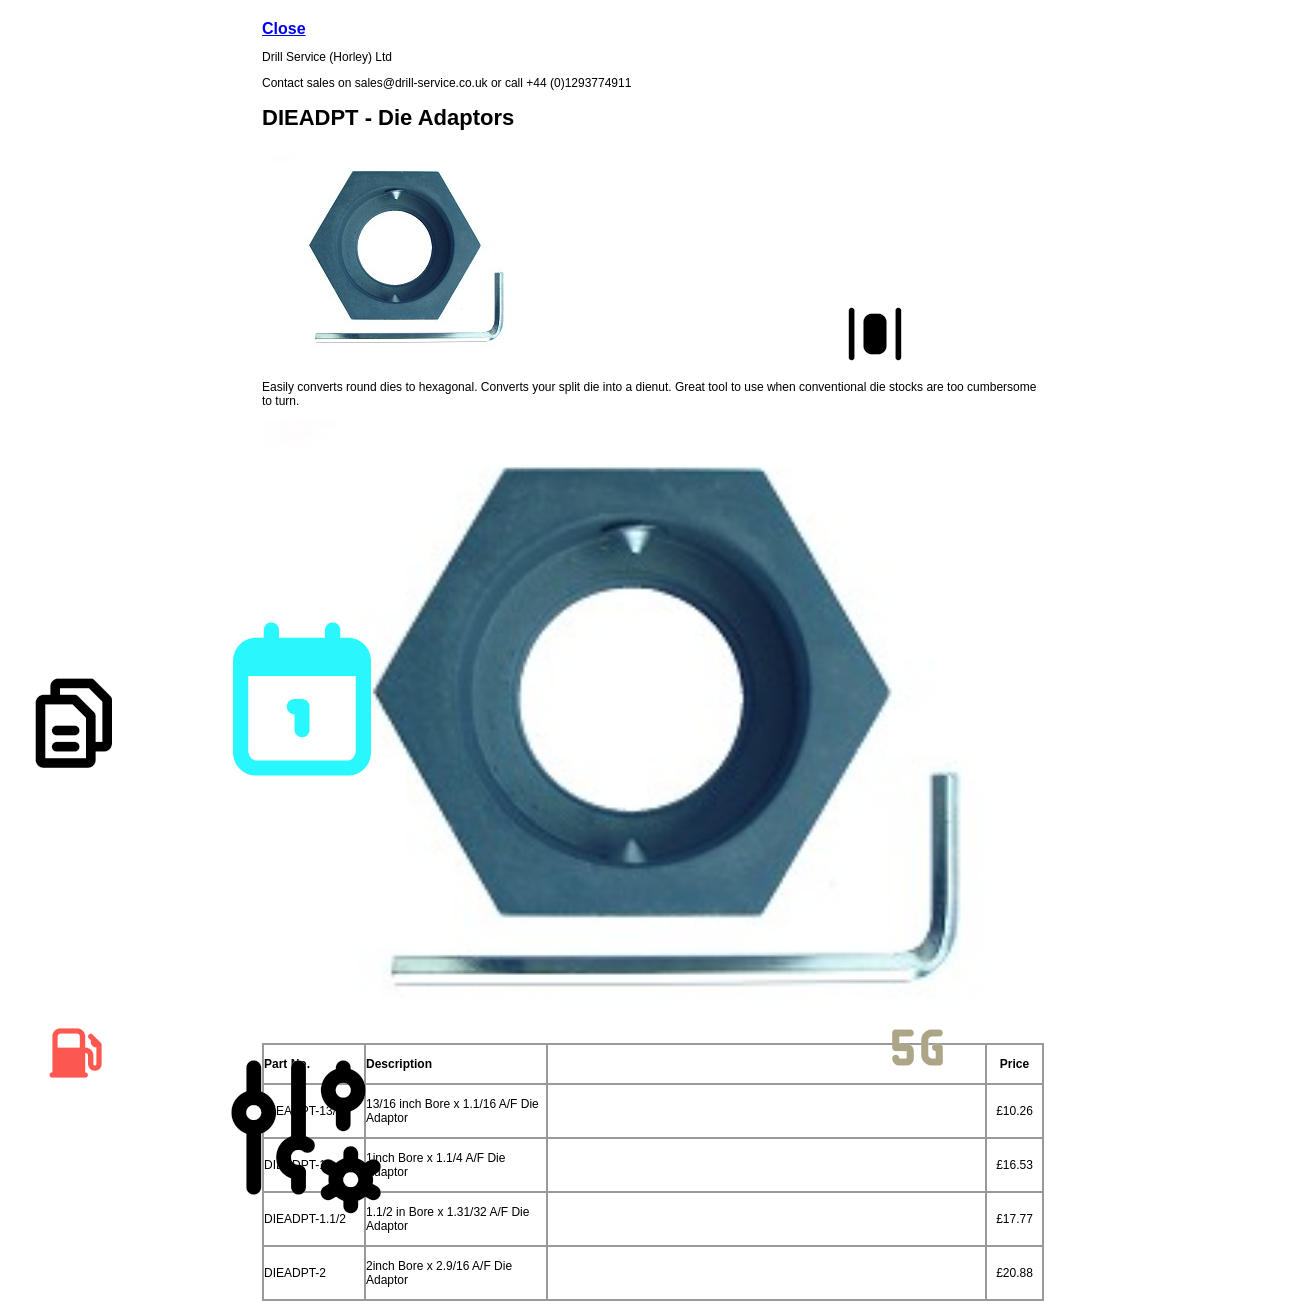 This screenshot has height=1309, width=1306. I want to click on distribute layers vertically with equal spacing, so click(875, 334).